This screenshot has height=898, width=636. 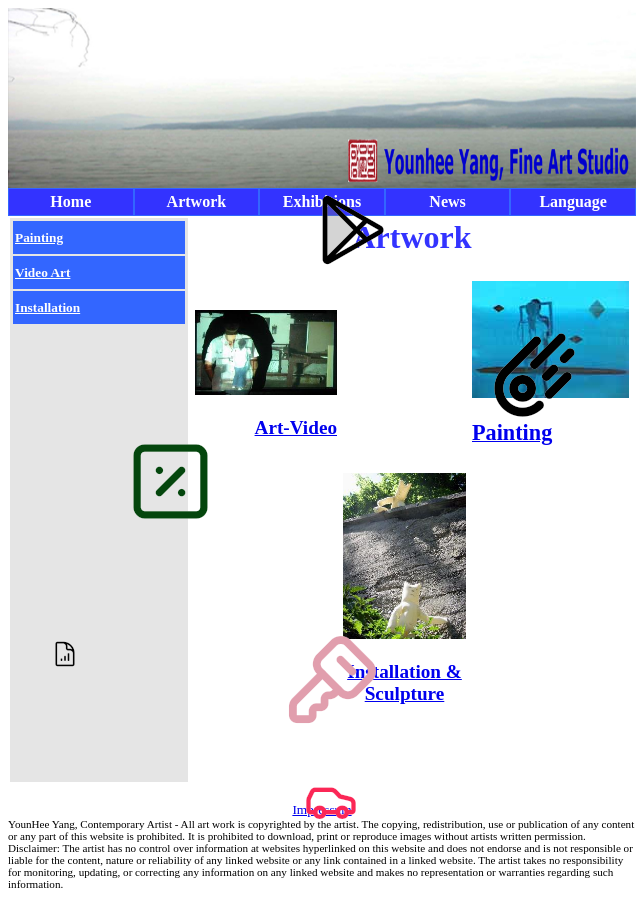 I want to click on indicates a trending or viral item, so click(x=534, y=376).